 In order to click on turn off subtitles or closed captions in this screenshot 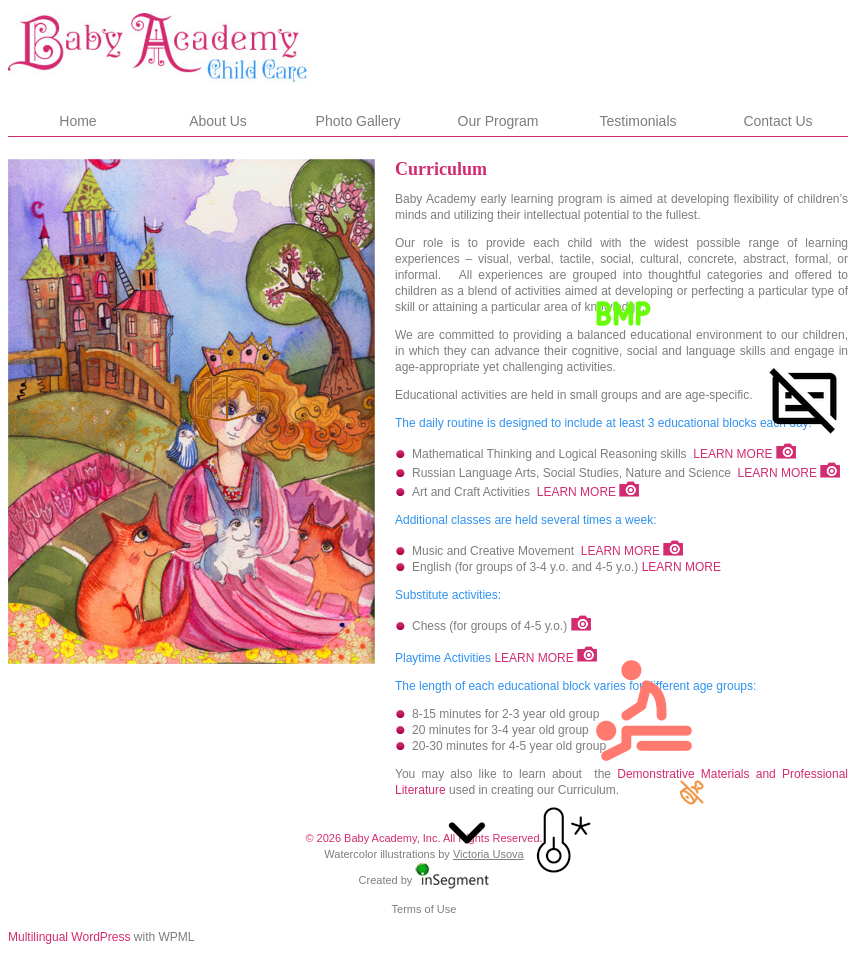, I will do `click(804, 398)`.